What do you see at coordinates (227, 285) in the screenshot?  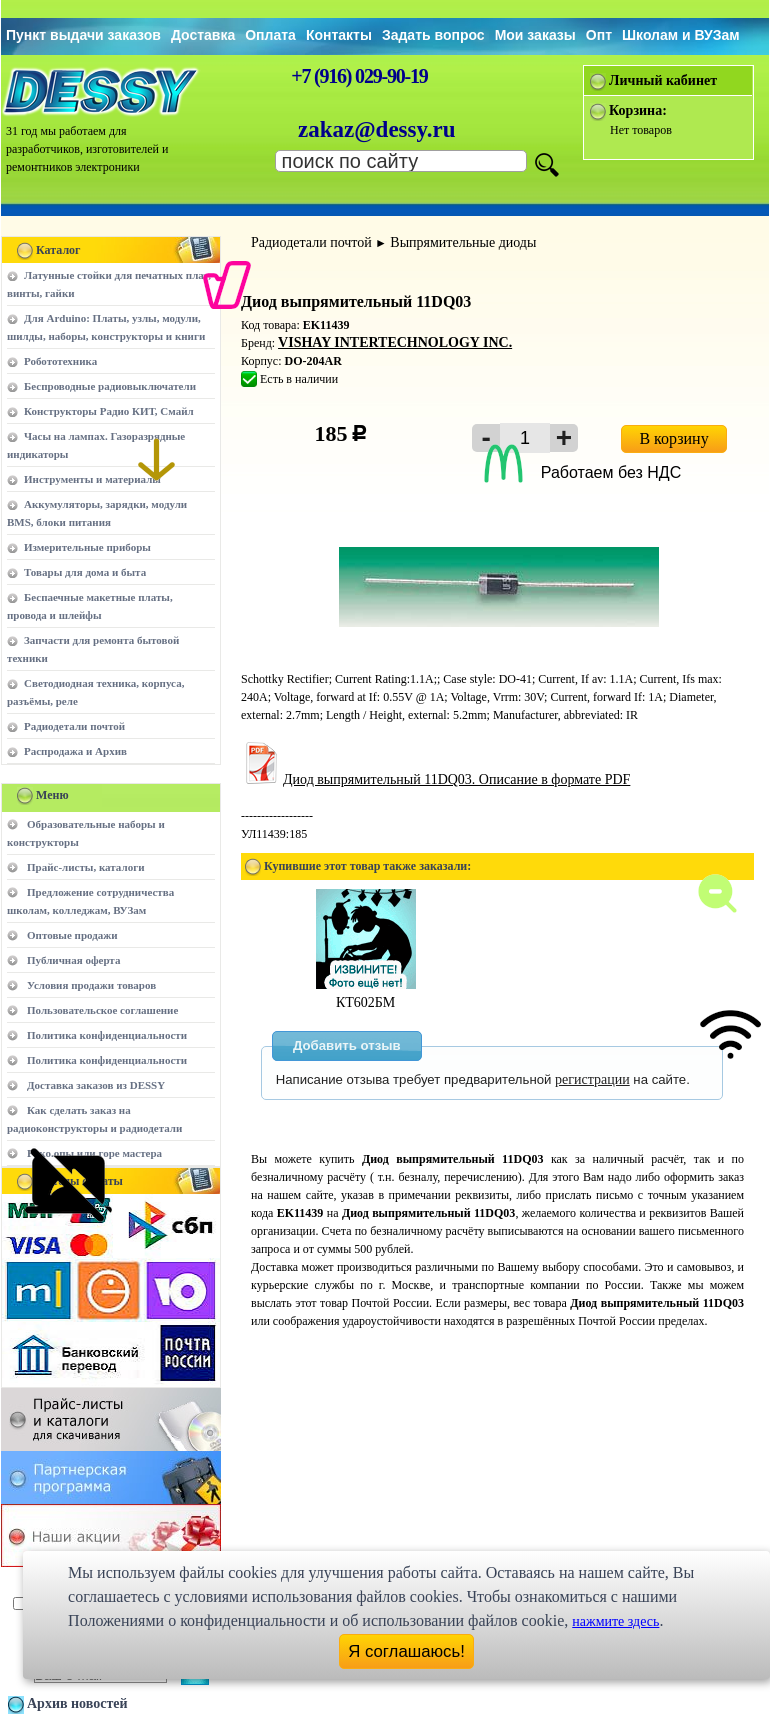 I see `open kbin social platform` at bounding box center [227, 285].